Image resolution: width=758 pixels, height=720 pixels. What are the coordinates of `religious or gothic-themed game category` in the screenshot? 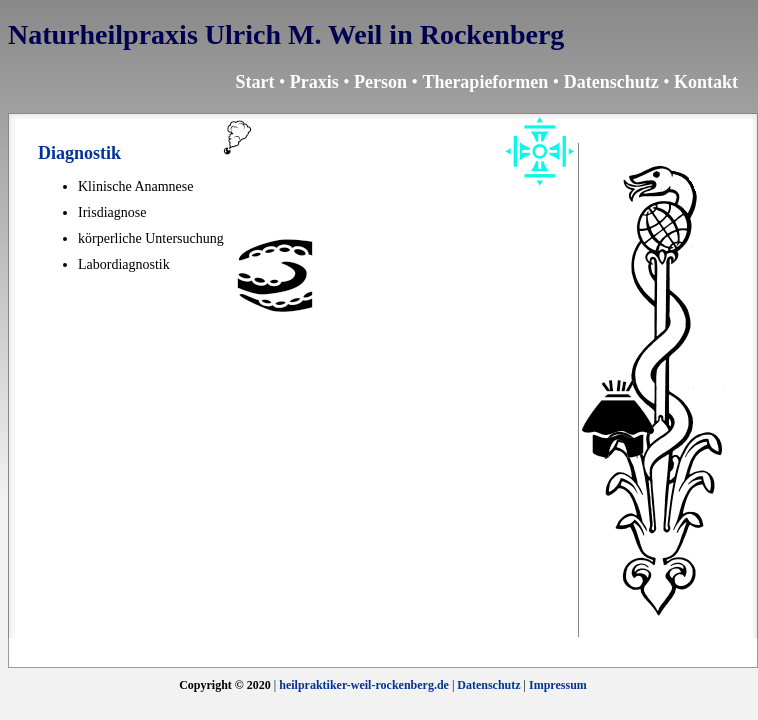 It's located at (539, 151).